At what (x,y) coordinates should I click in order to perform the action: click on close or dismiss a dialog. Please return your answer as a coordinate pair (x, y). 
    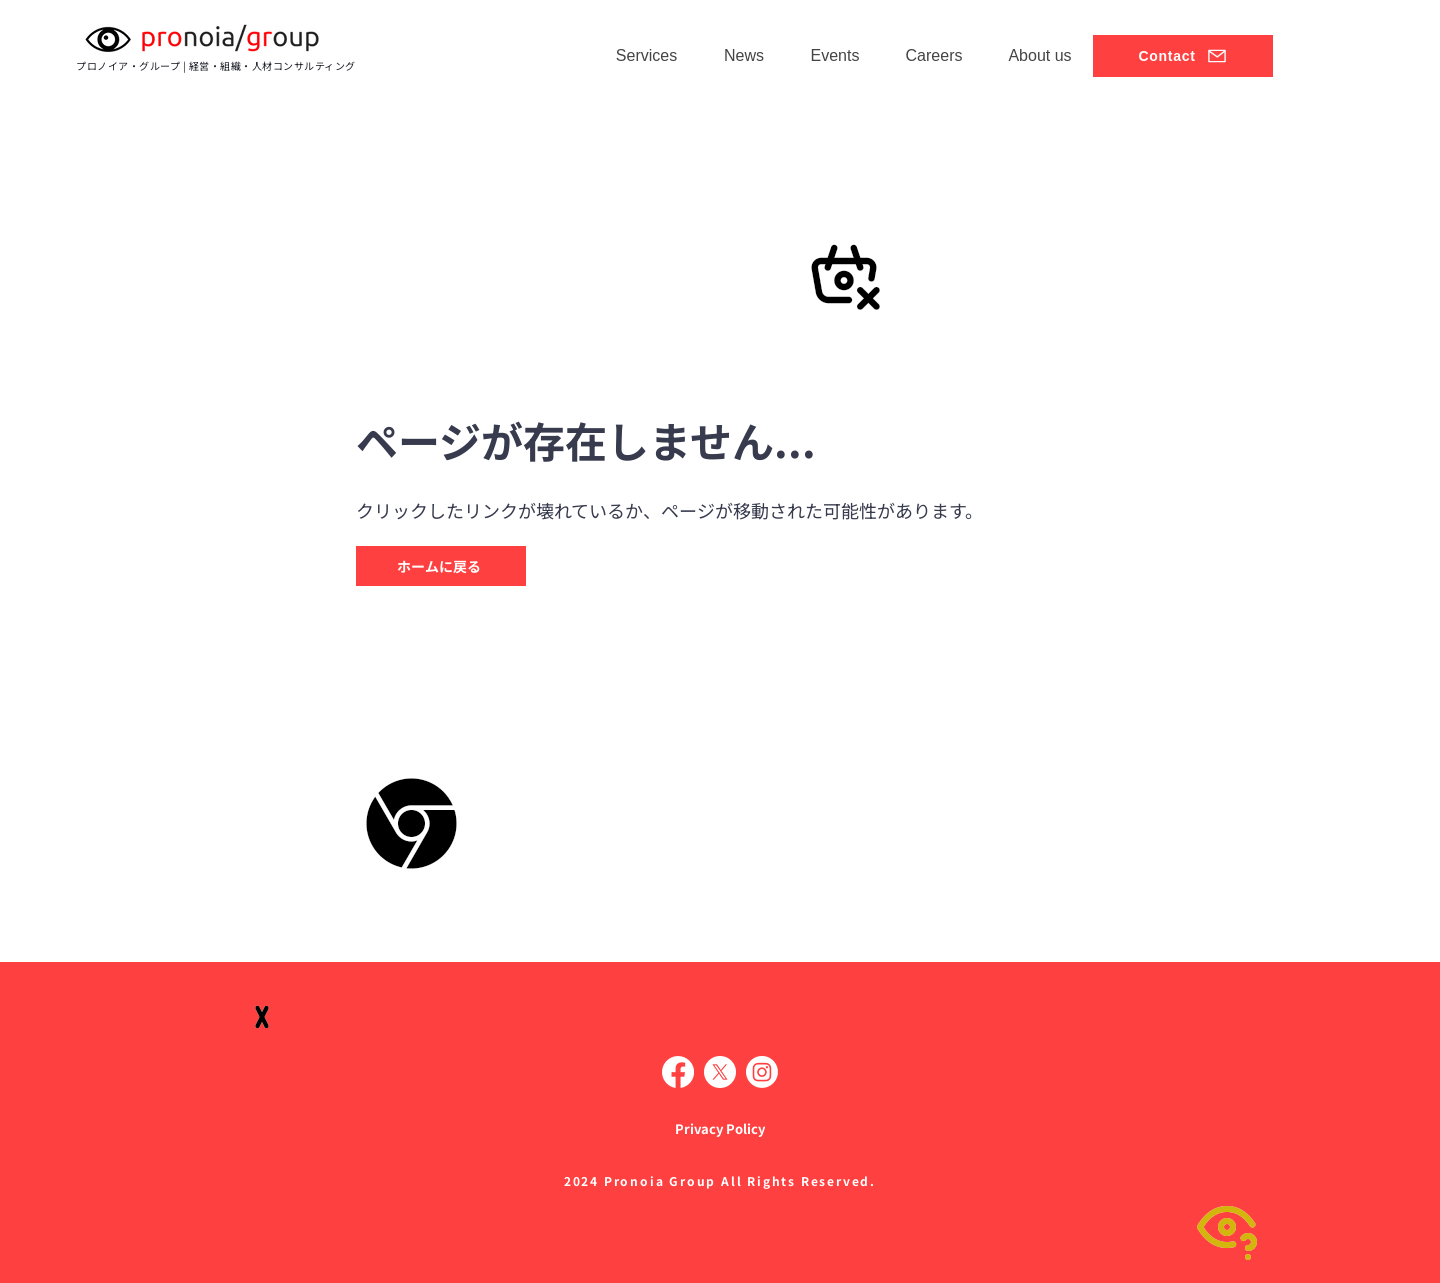
    Looking at the image, I should click on (262, 1017).